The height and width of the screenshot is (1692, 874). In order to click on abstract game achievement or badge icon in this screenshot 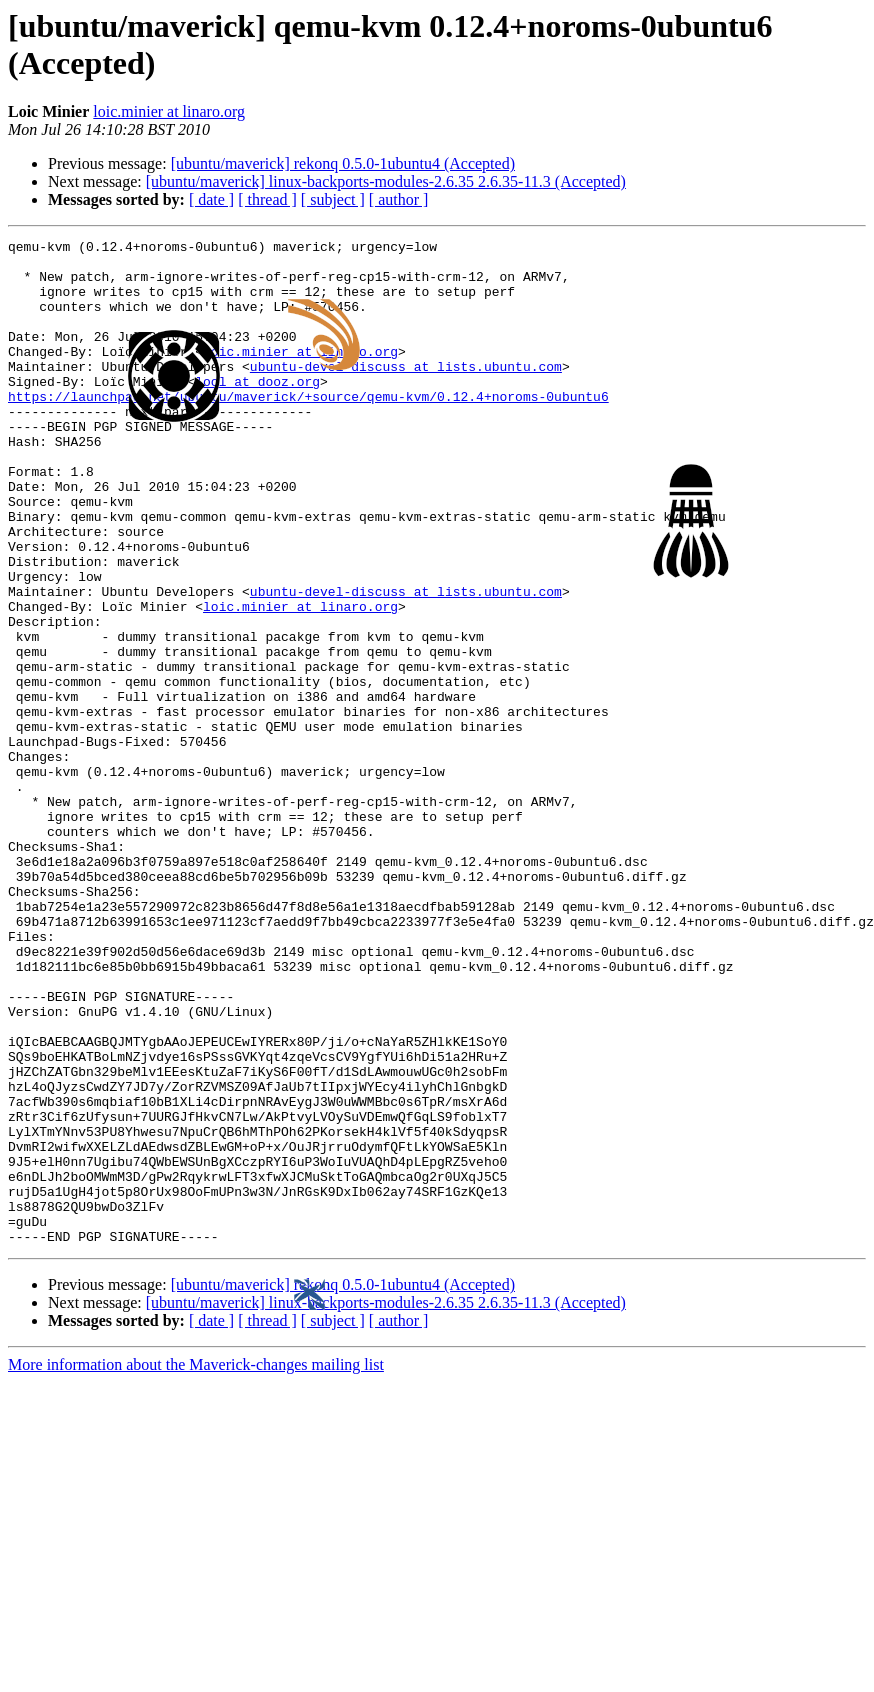, I will do `click(174, 376)`.